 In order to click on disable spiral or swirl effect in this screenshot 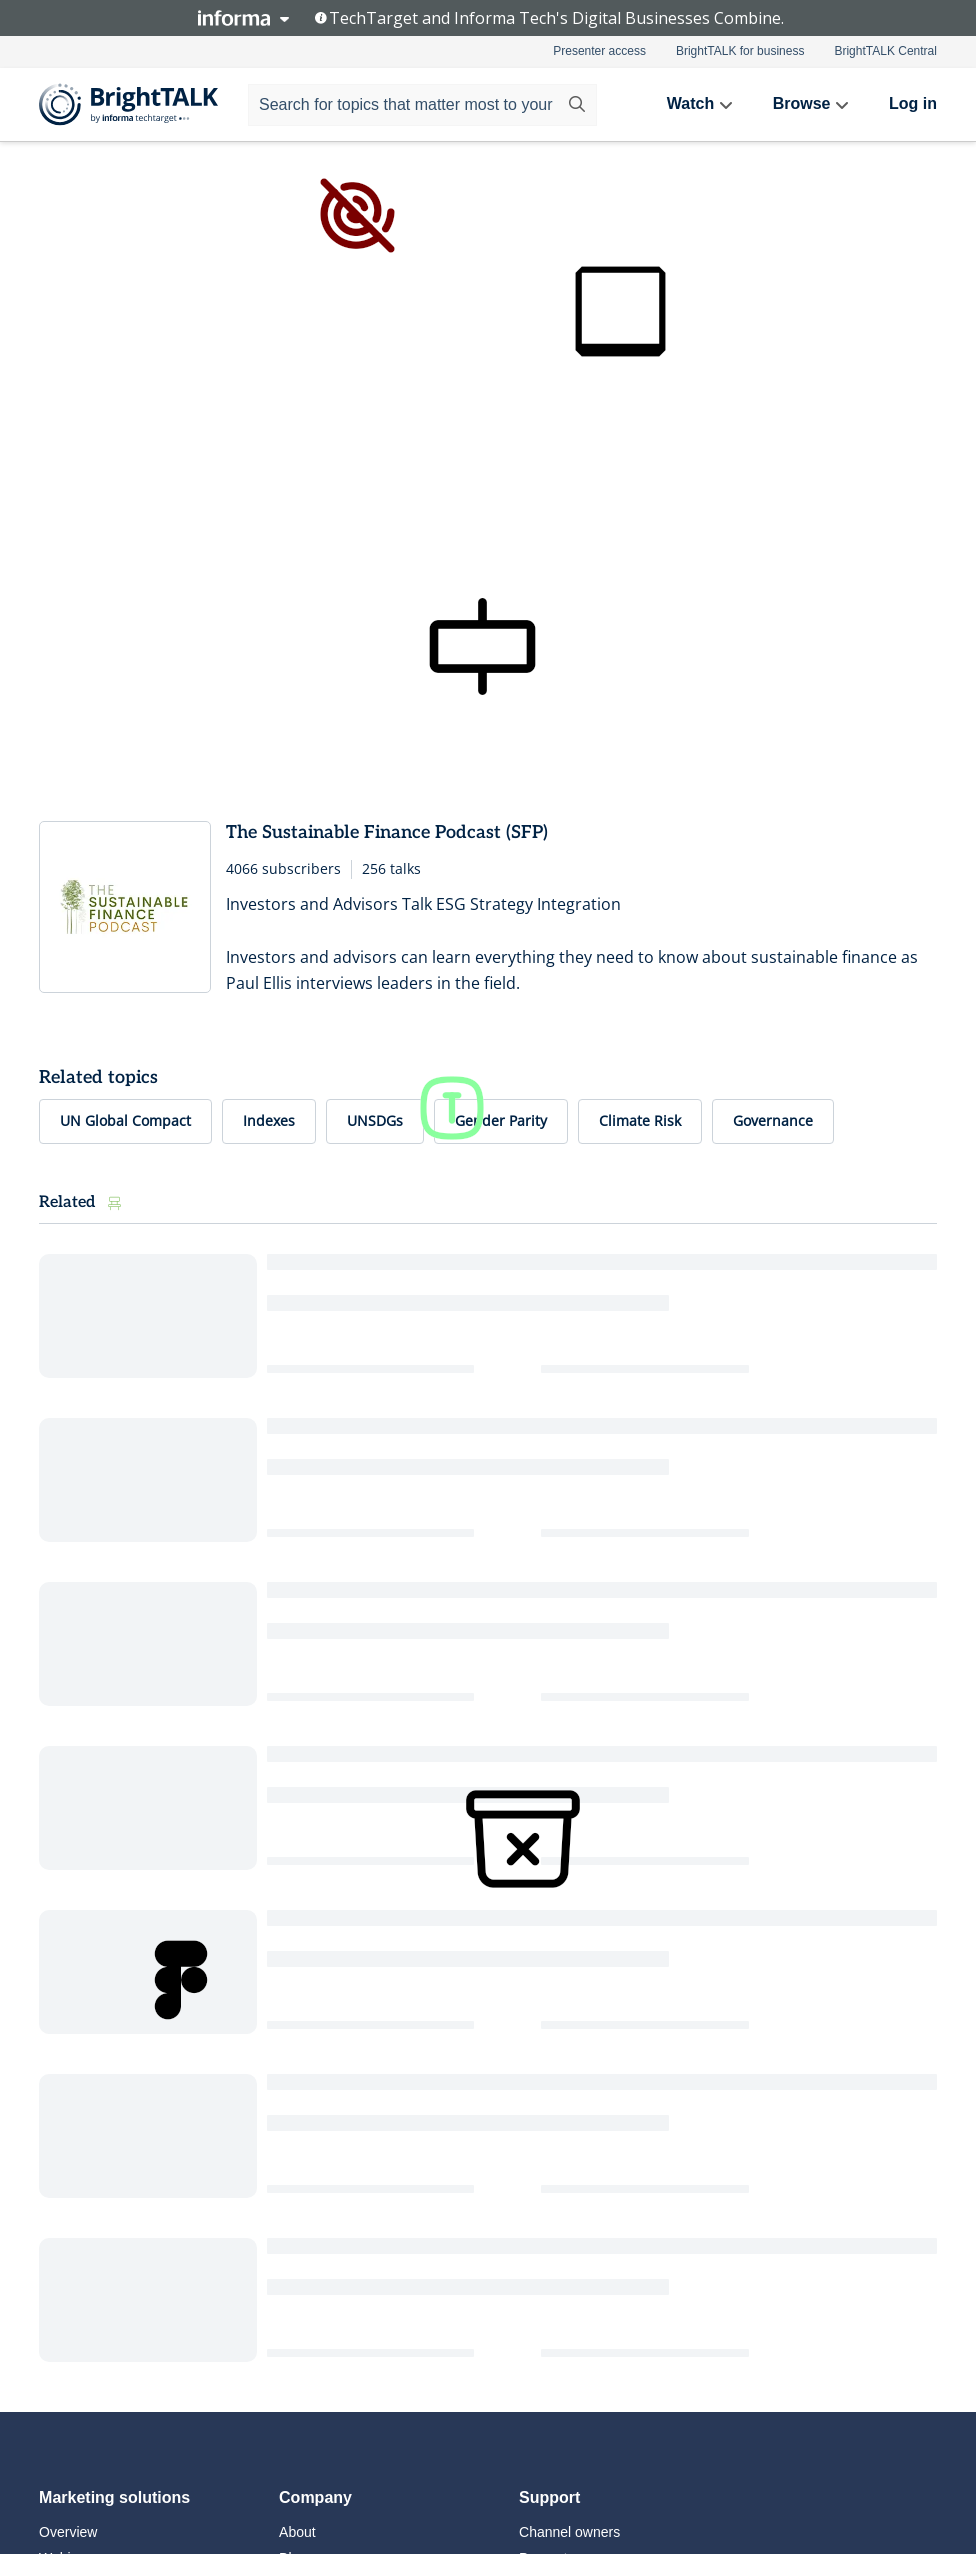, I will do `click(357, 215)`.